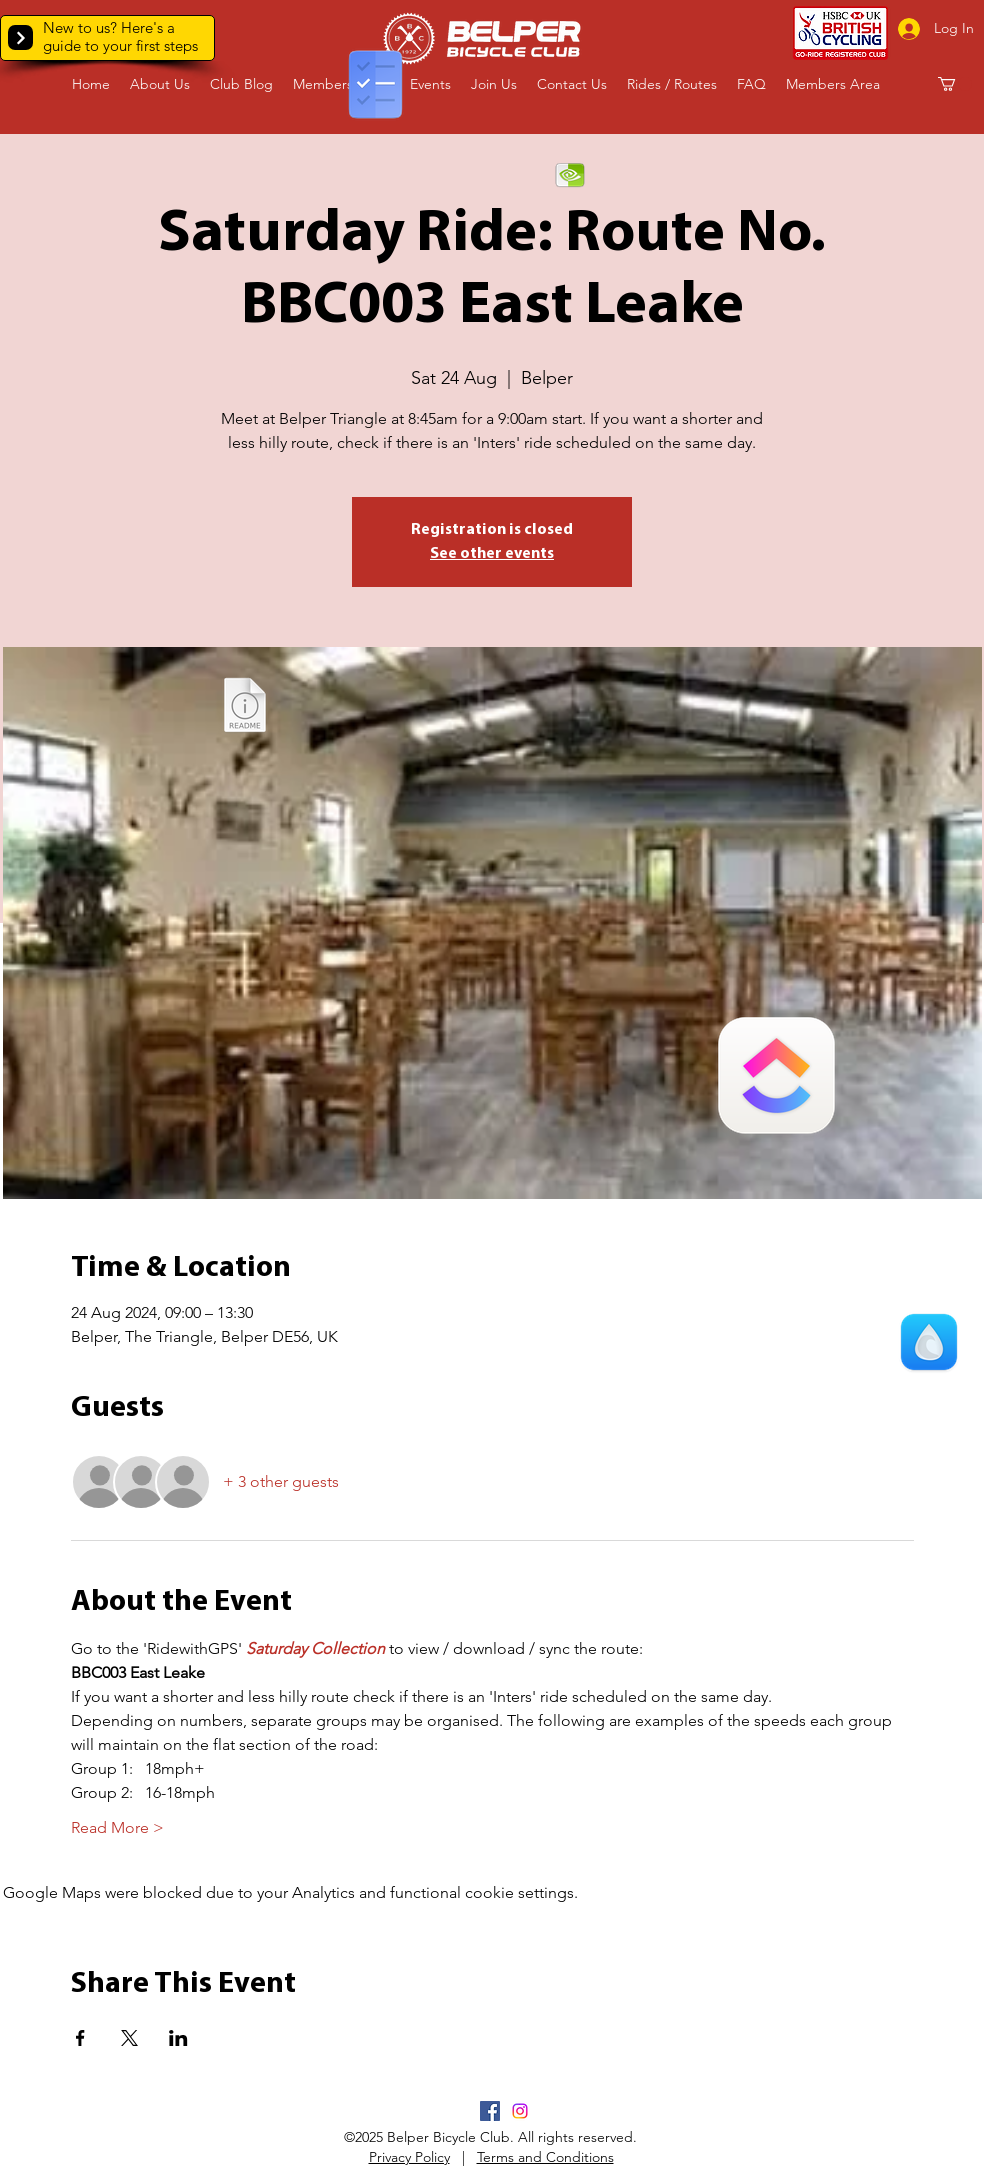 Image resolution: width=984 pixels, height=2179 pixels. Describe the element at coordinates (776, 1075) in the screenshot. I see `open ClickUp app` at that location.